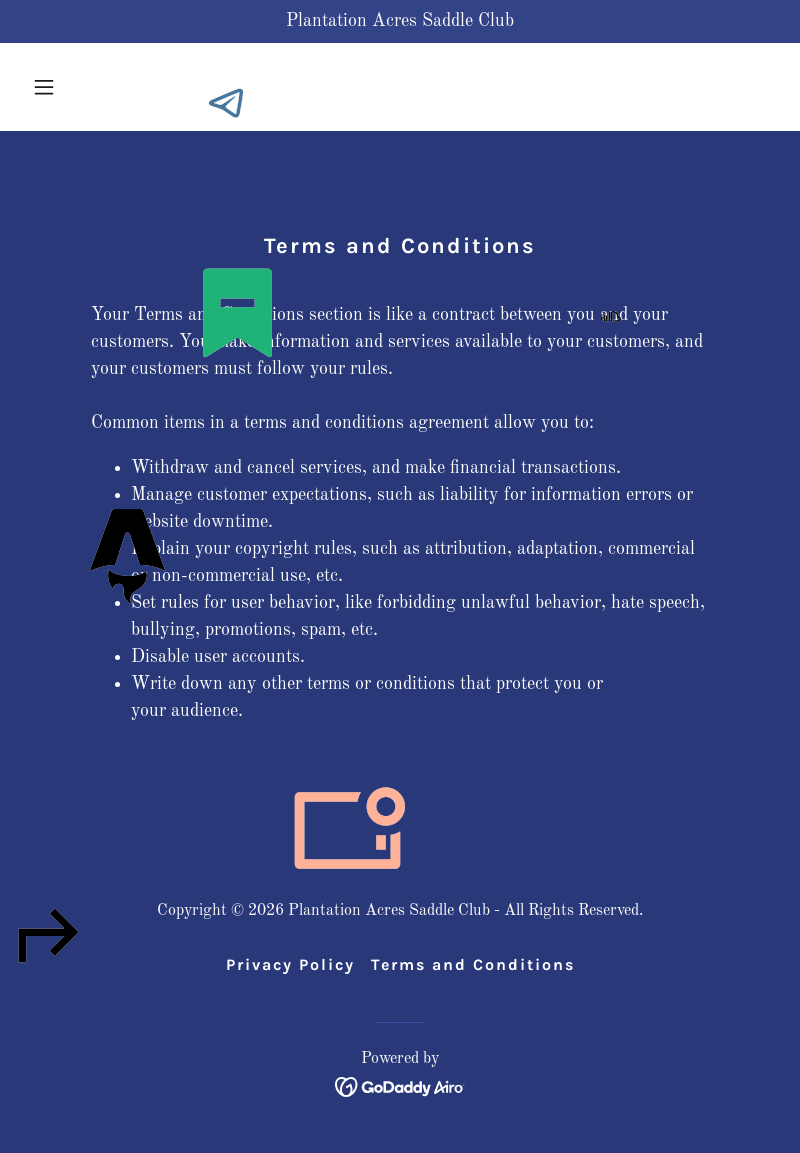 The height and width of the screenshot is (1153, 800). What do you see at coordinates (127, 556) in the screenshot?
I see `astro web framework logo` at bounding box center [127, 556].